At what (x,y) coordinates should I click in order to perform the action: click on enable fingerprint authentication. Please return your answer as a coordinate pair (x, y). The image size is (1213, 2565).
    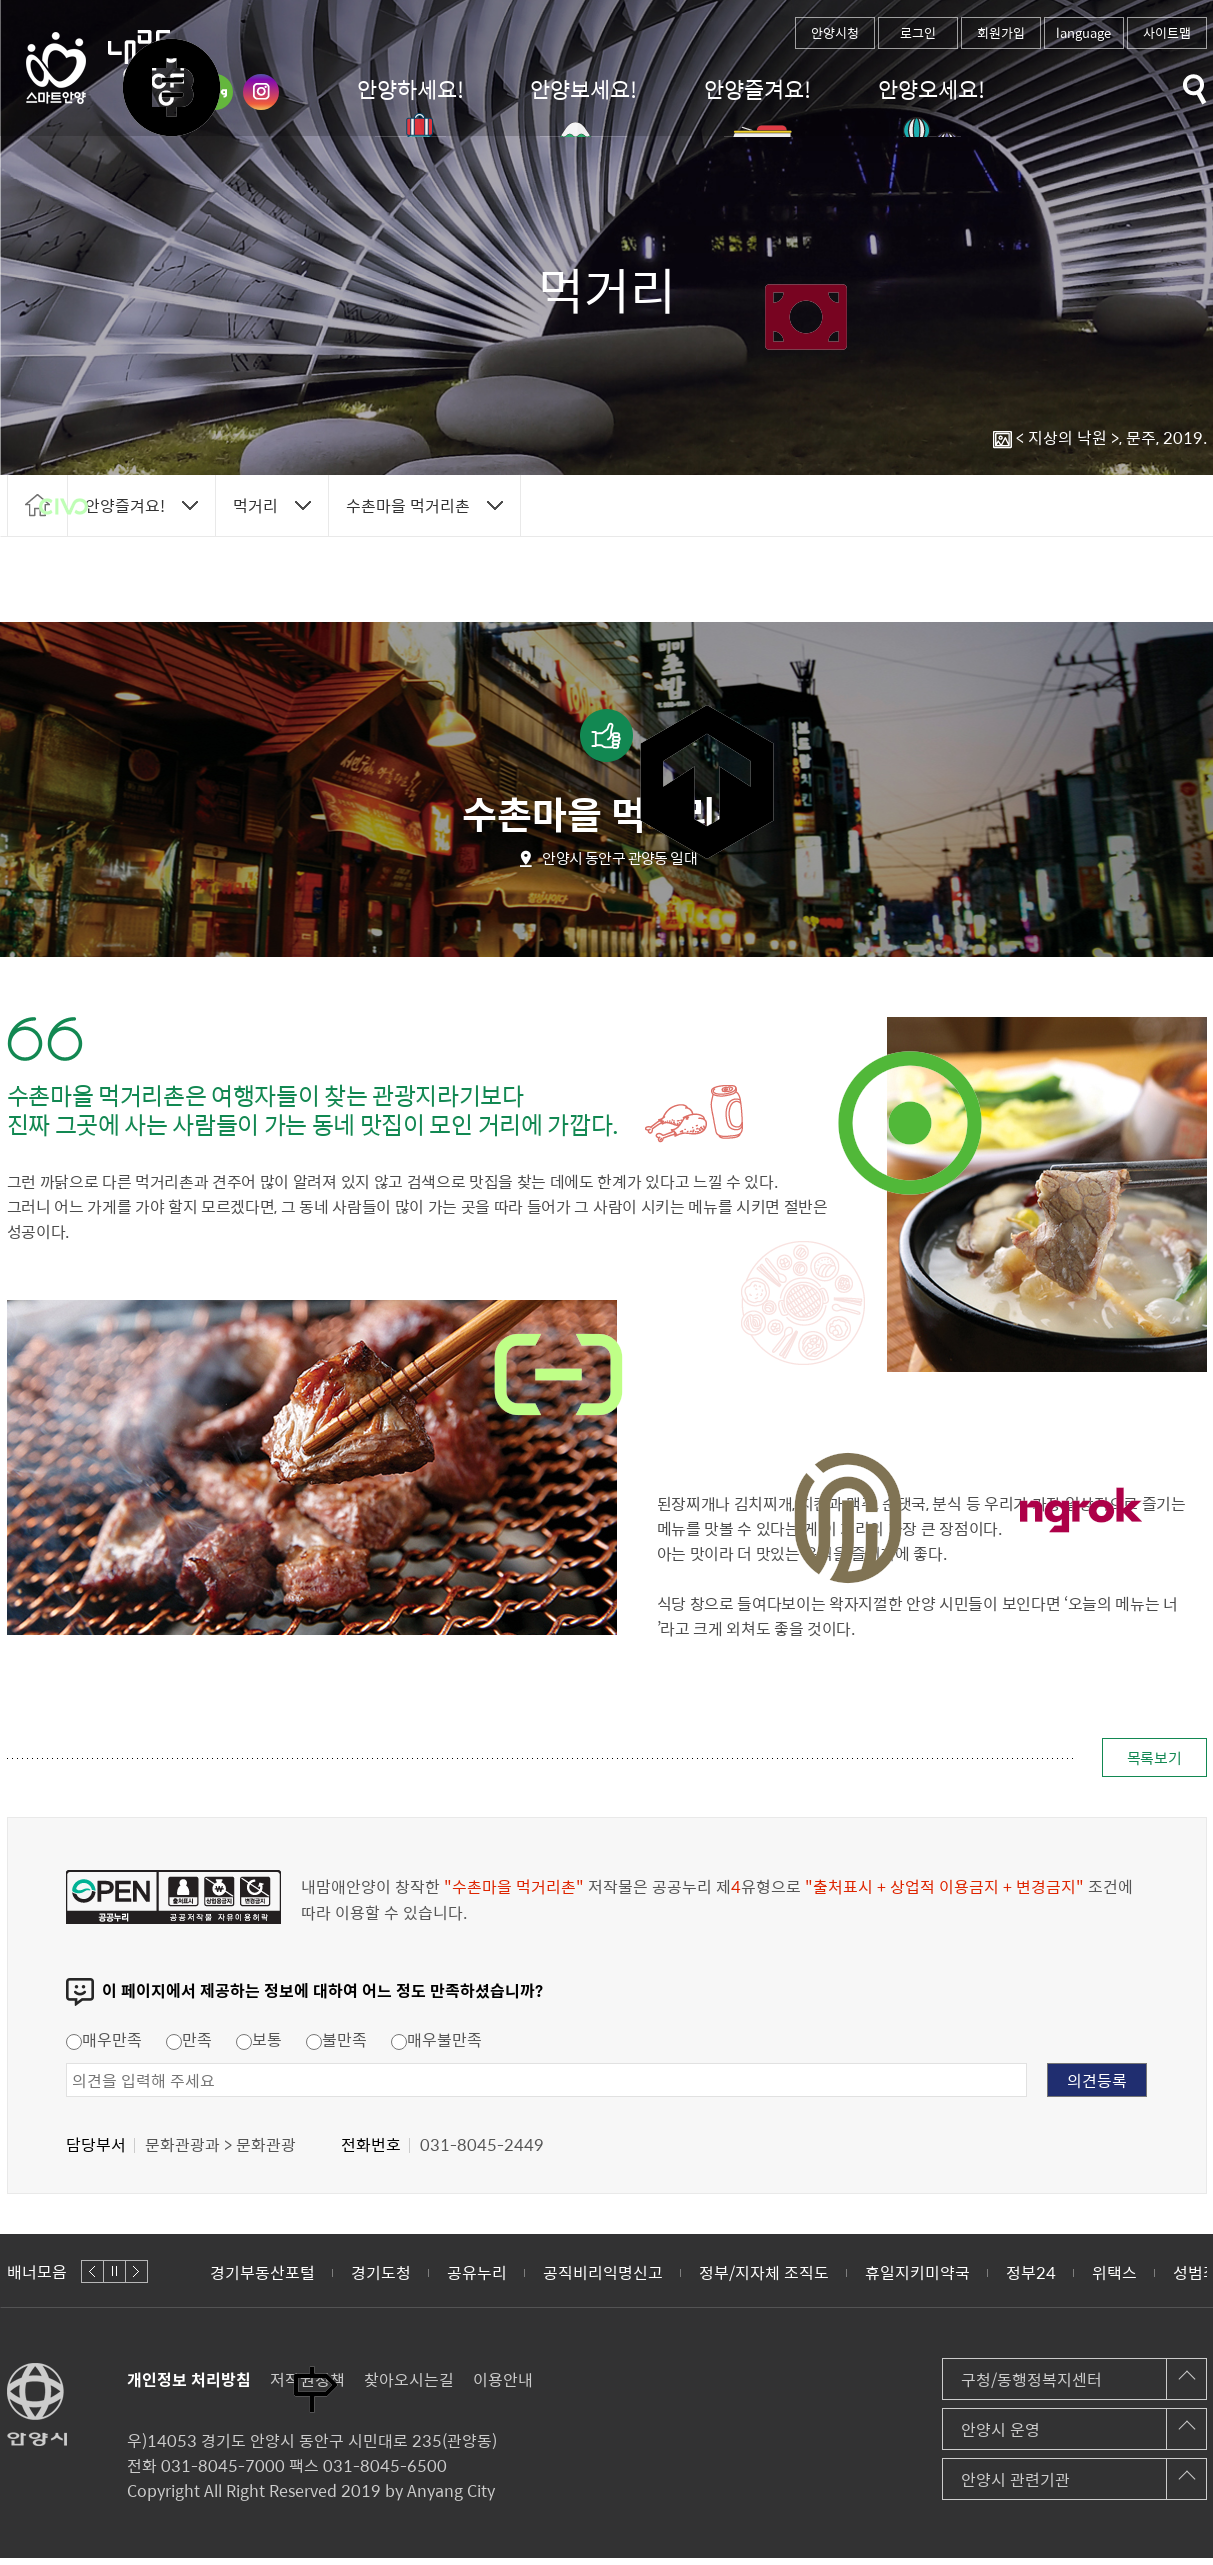
    Looking at the image, I should click on (848, 1518).